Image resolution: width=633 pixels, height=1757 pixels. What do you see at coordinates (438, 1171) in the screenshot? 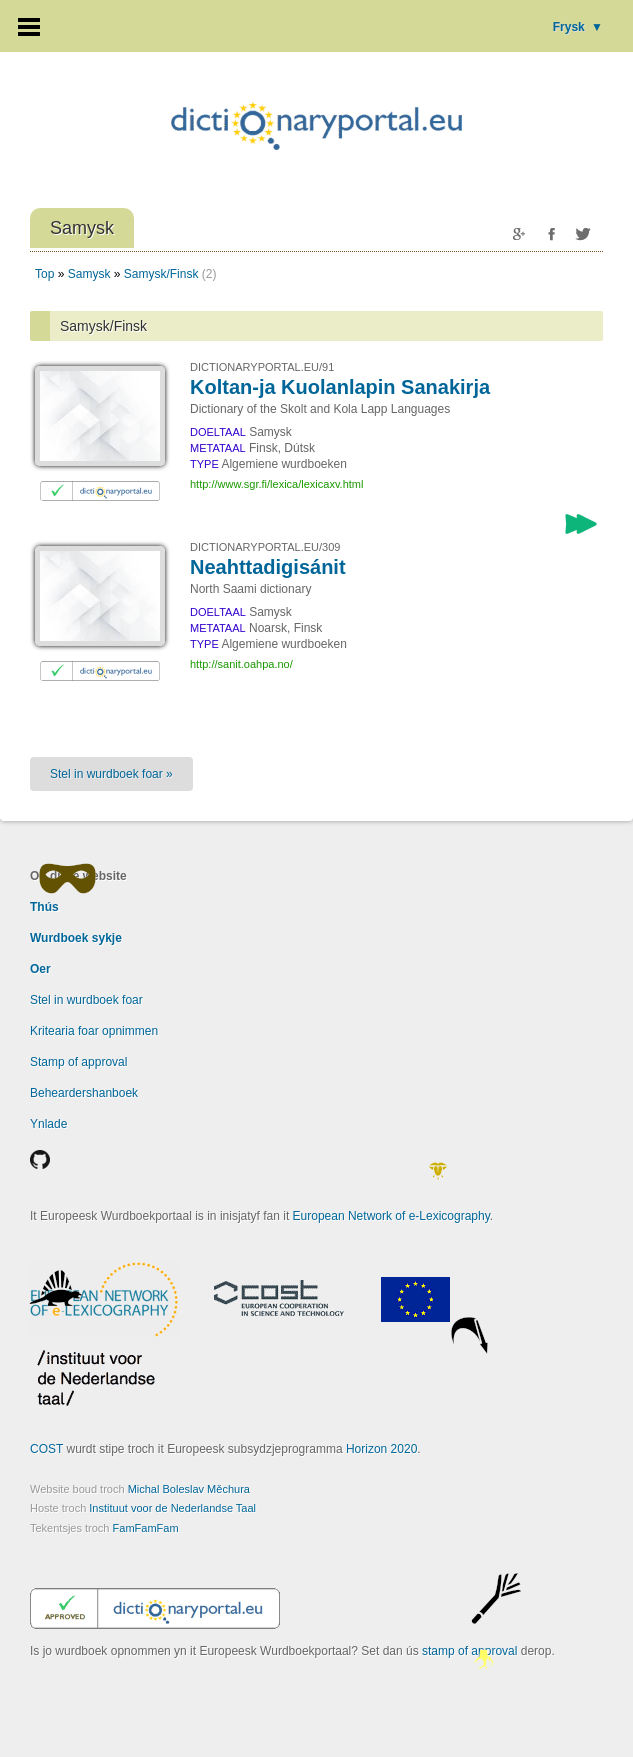
I see `select tongue or taste-related action in a game` at bounding box center [438, 1171].